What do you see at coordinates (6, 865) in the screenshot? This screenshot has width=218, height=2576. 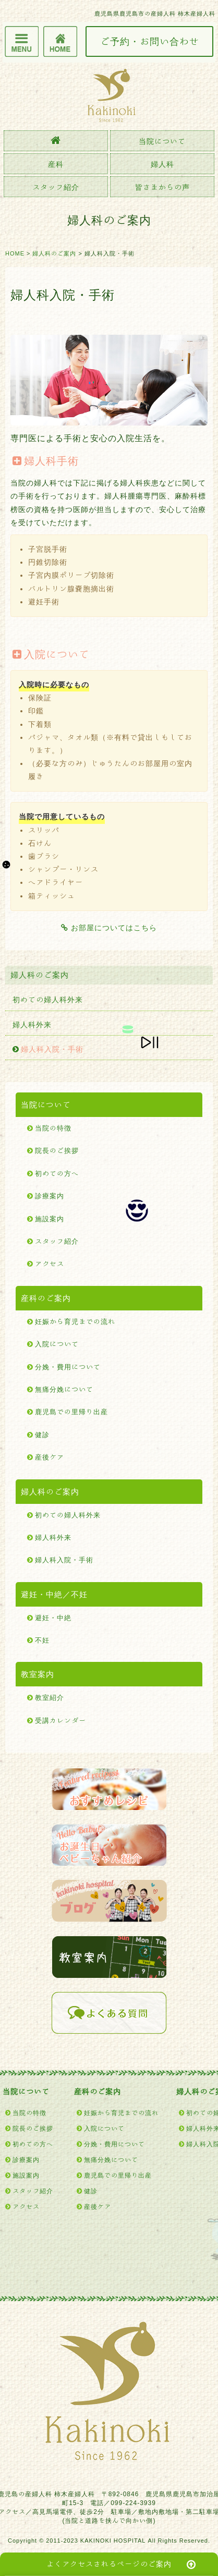 I see `manage cookie preferences` at bounding box center [6, 865].